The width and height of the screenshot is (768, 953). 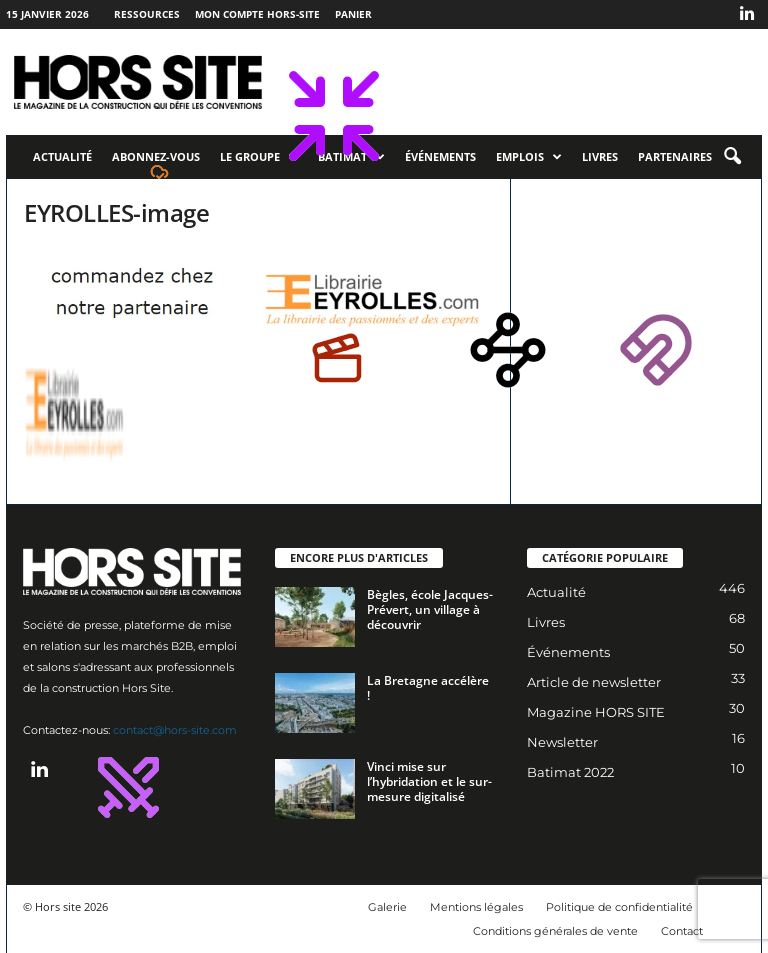 What do you see at coordinates (656, 350) in the screenshot?
I see `activate magnetic snap or alignment tool` at bounding box center [656, 350].